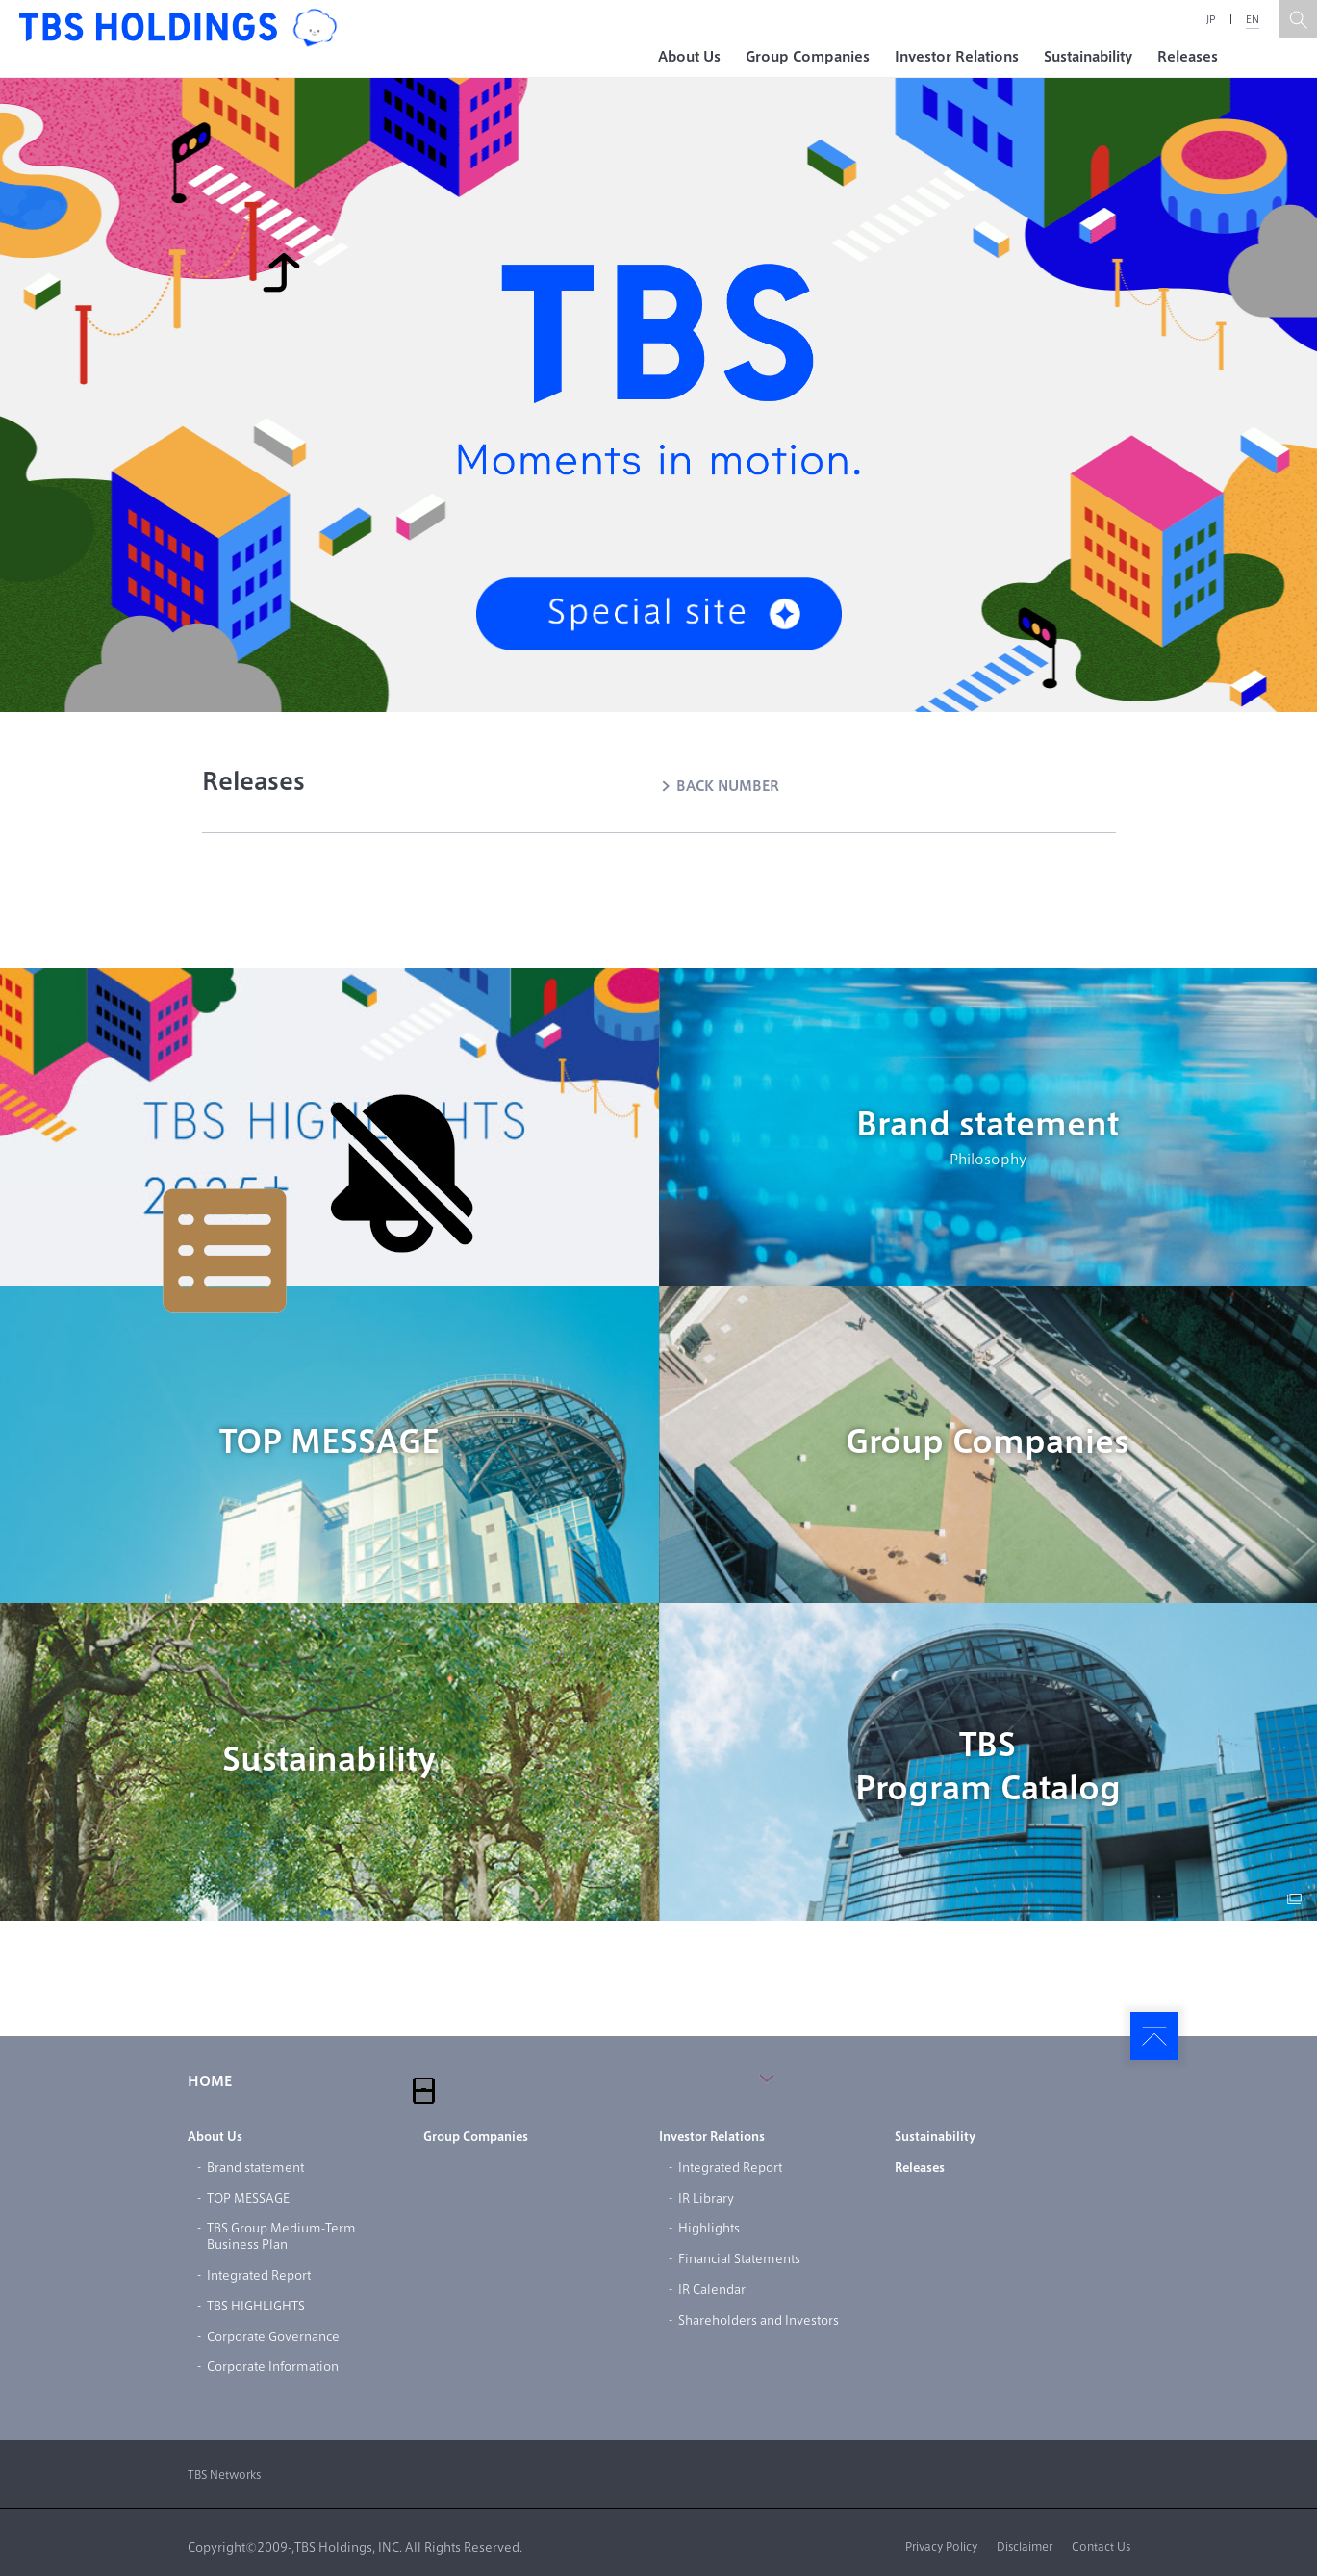 This screenshot has width=1317, height=2576. What do you see at coordinates (401, 1173) in the screenshot?
I see `mute notifications` at bounding box center [401, 1173].